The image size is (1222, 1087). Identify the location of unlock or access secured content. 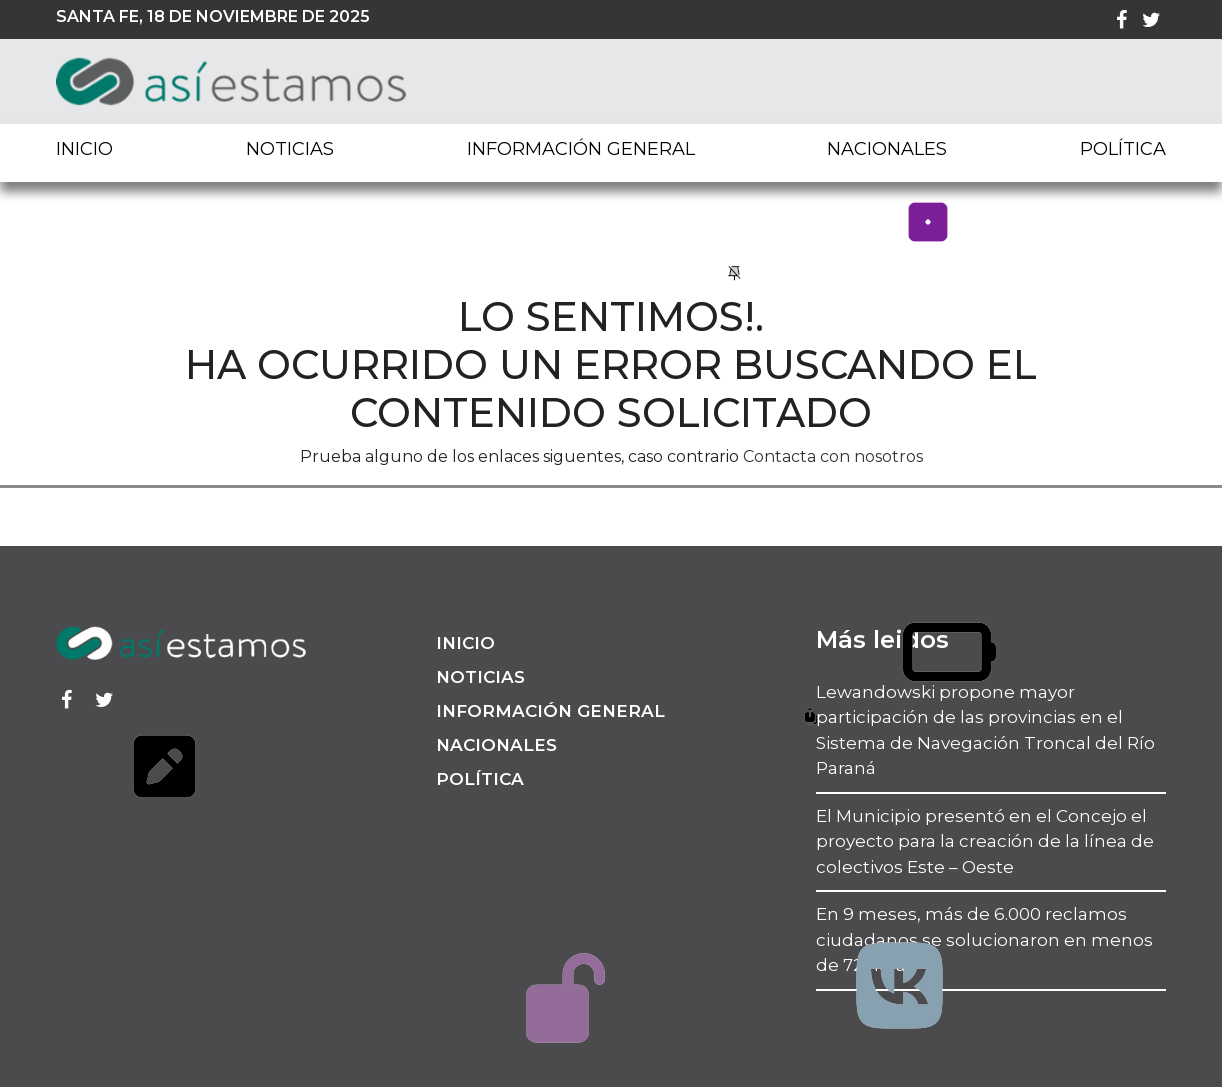
(557, 1000).